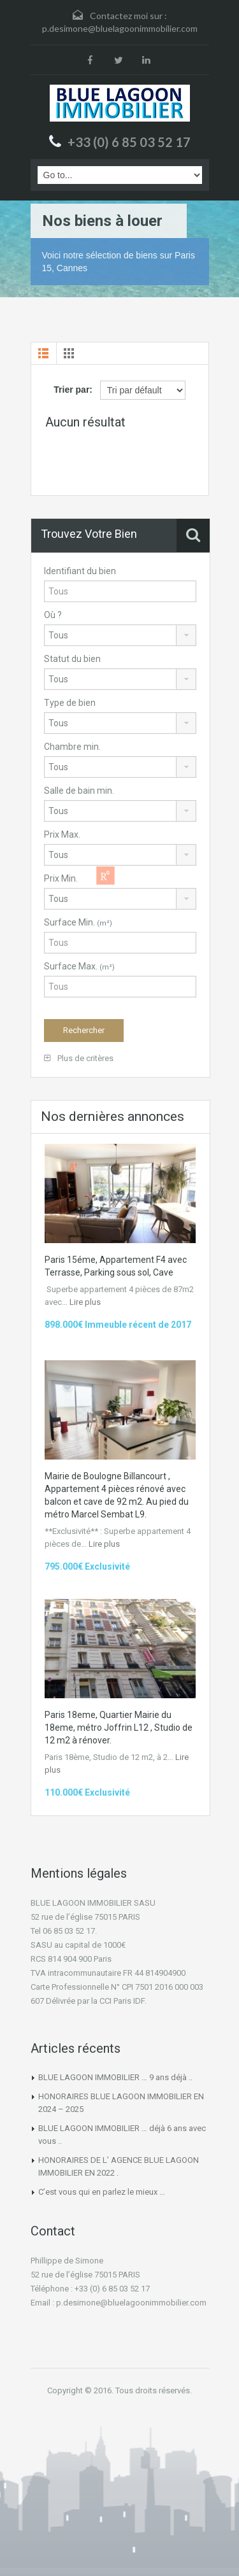 This screenshot has height=2576, width=239. Describe the element at coordinates (105, 875) in the screenshot. I see `visit ResearchGate profile or page` at that location.